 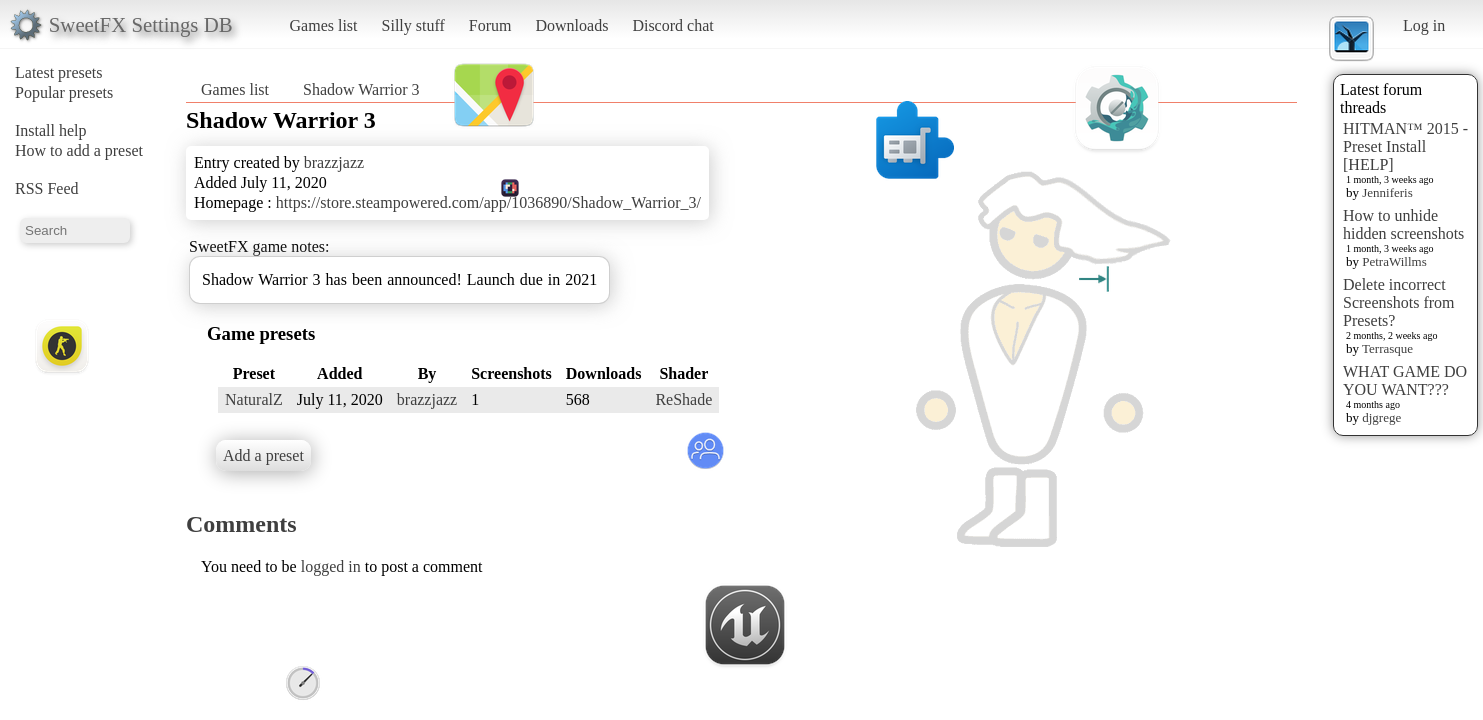 I want to click on open shotwell photo manager, so click(x=1351, y=38).